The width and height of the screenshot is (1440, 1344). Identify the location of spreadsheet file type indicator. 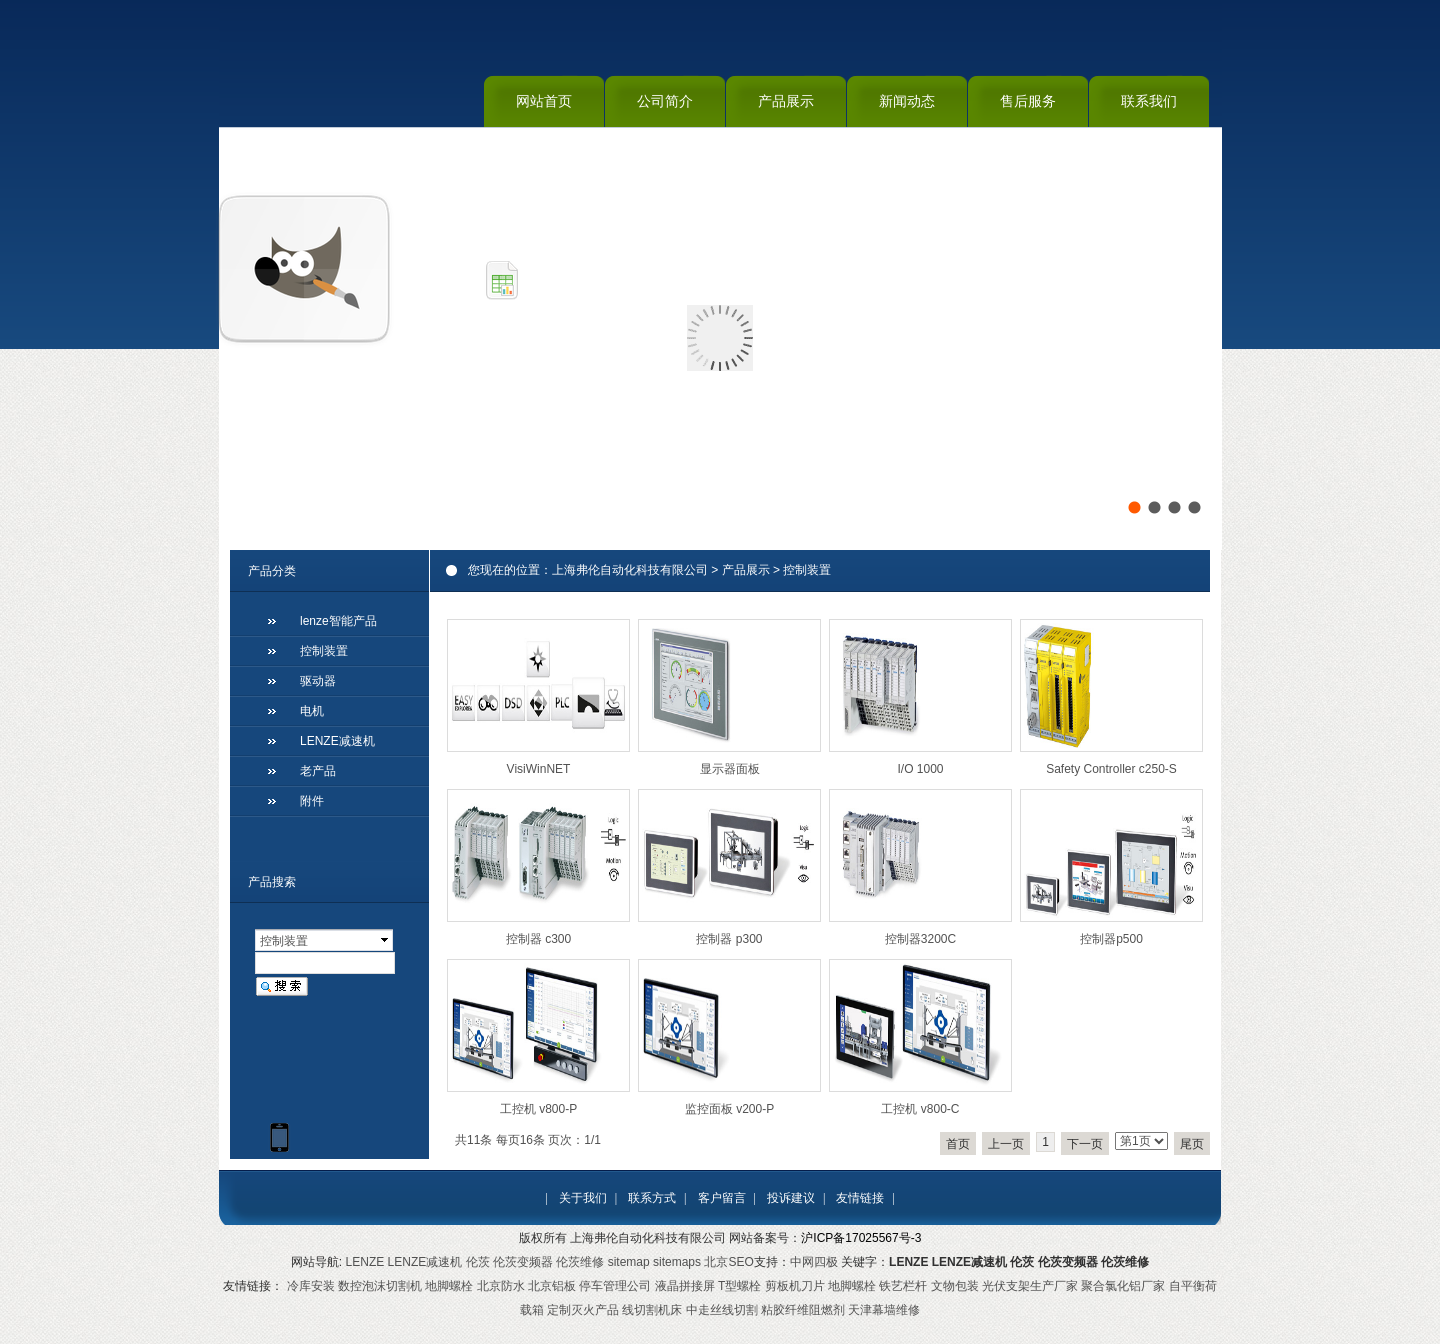
(502, 280).